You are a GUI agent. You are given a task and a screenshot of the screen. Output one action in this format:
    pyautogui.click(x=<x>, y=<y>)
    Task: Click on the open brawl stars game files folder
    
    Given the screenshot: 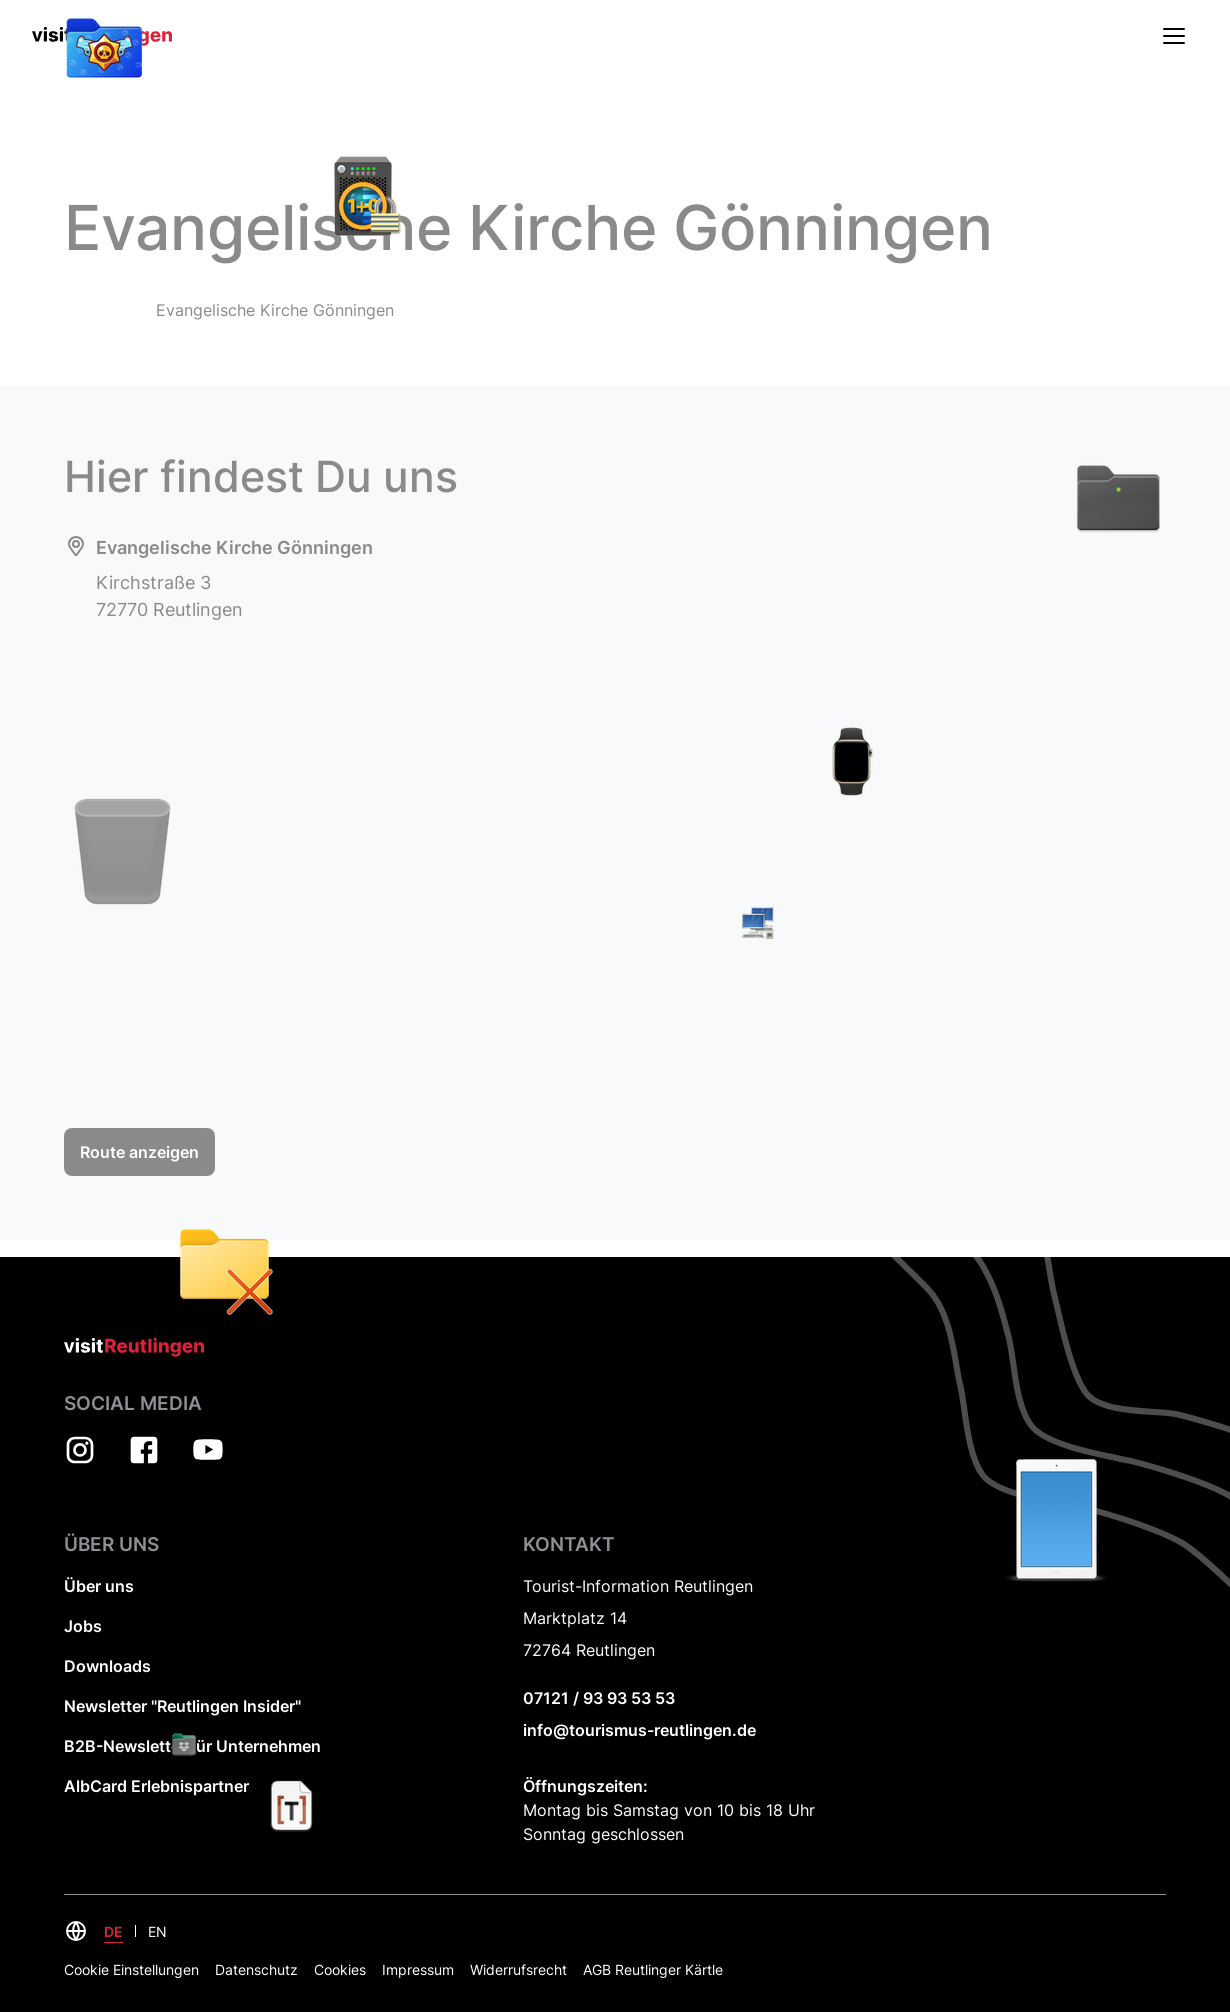 What is the action you would take?
    pyautogui.click(x=104, y=50)
    